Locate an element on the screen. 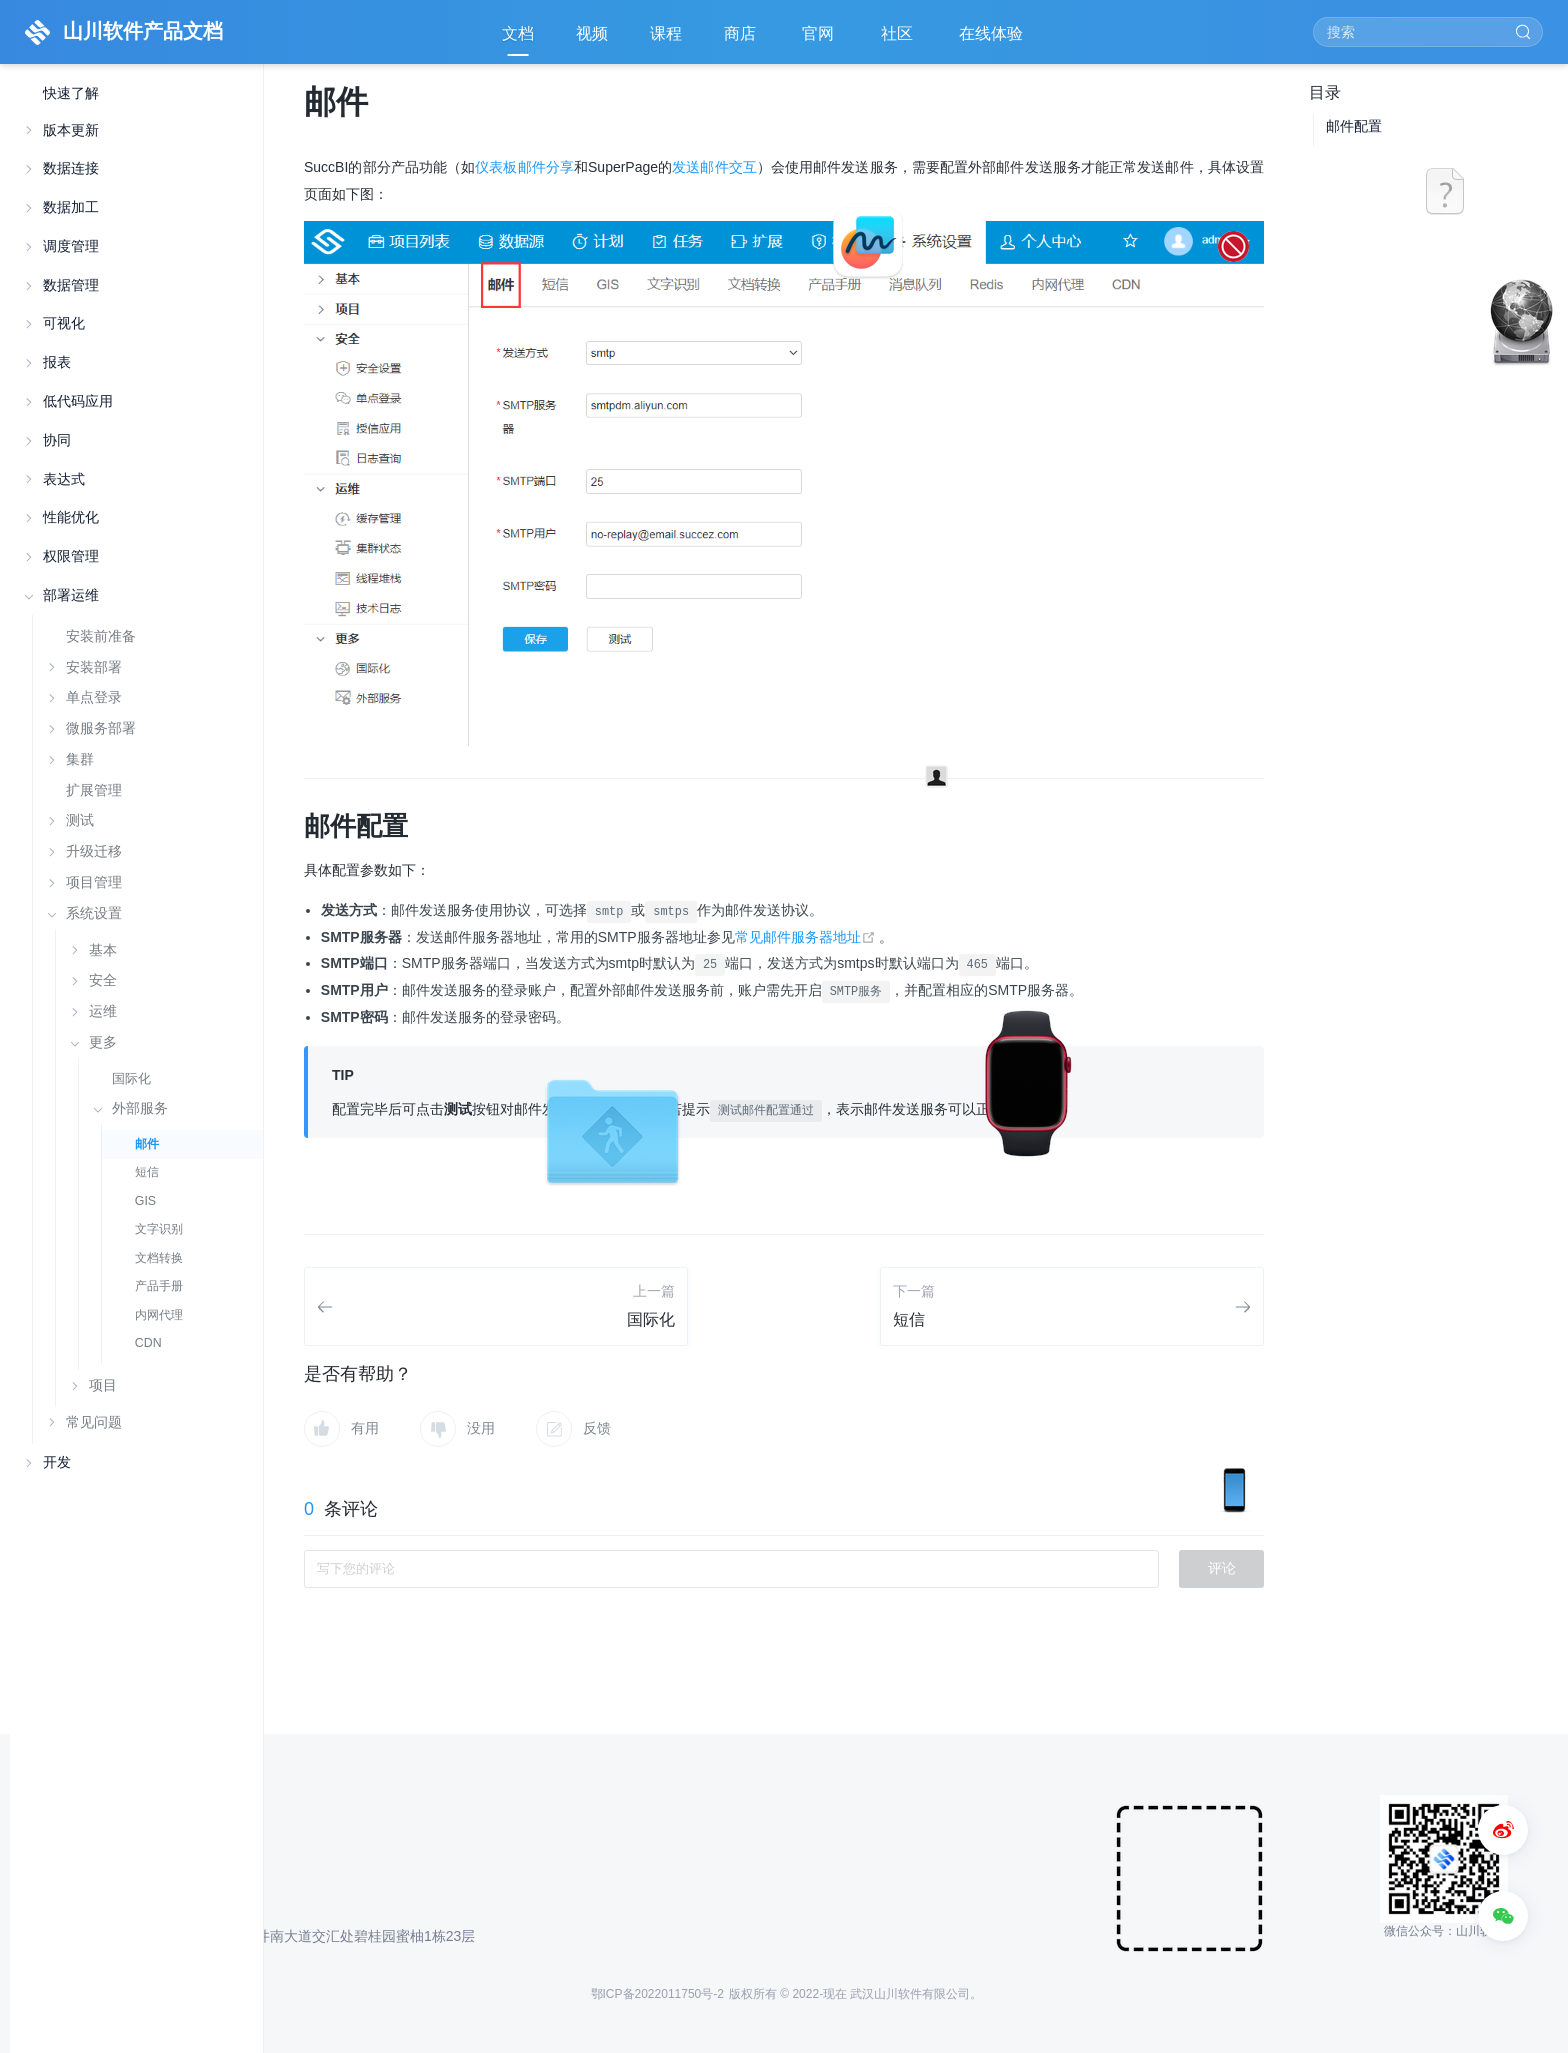 Image resolution: width=1568 pixels, height=2053 pixels. open freeform app for collaborative whiteboarding is located at coordinates (868, 242).